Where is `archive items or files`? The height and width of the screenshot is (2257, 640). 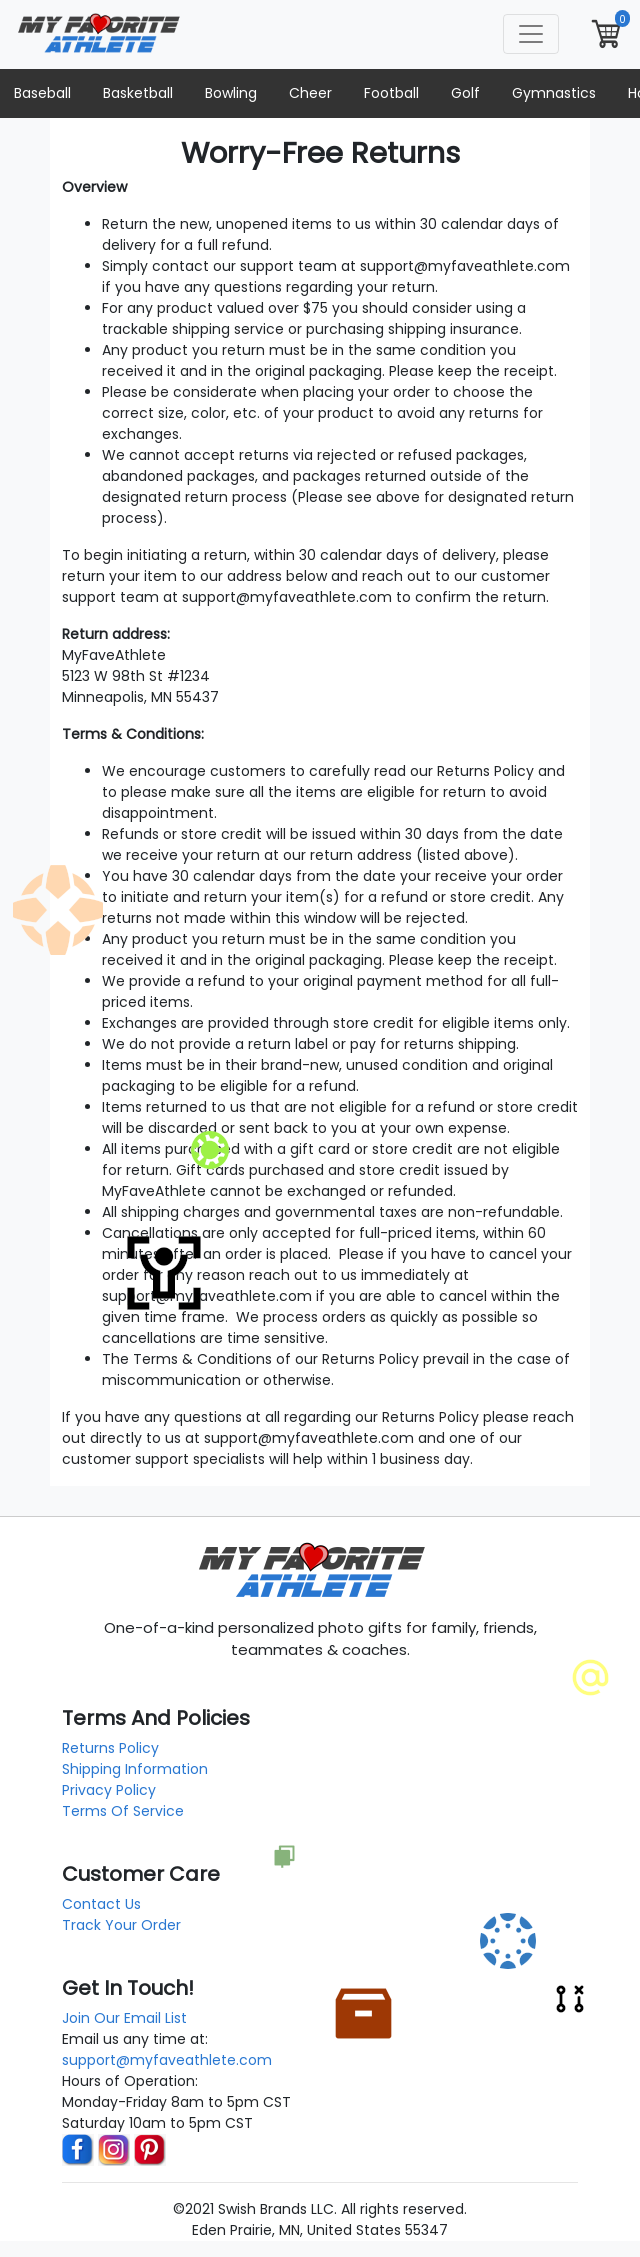 archive items or files is located at coordinates (363, 2013).